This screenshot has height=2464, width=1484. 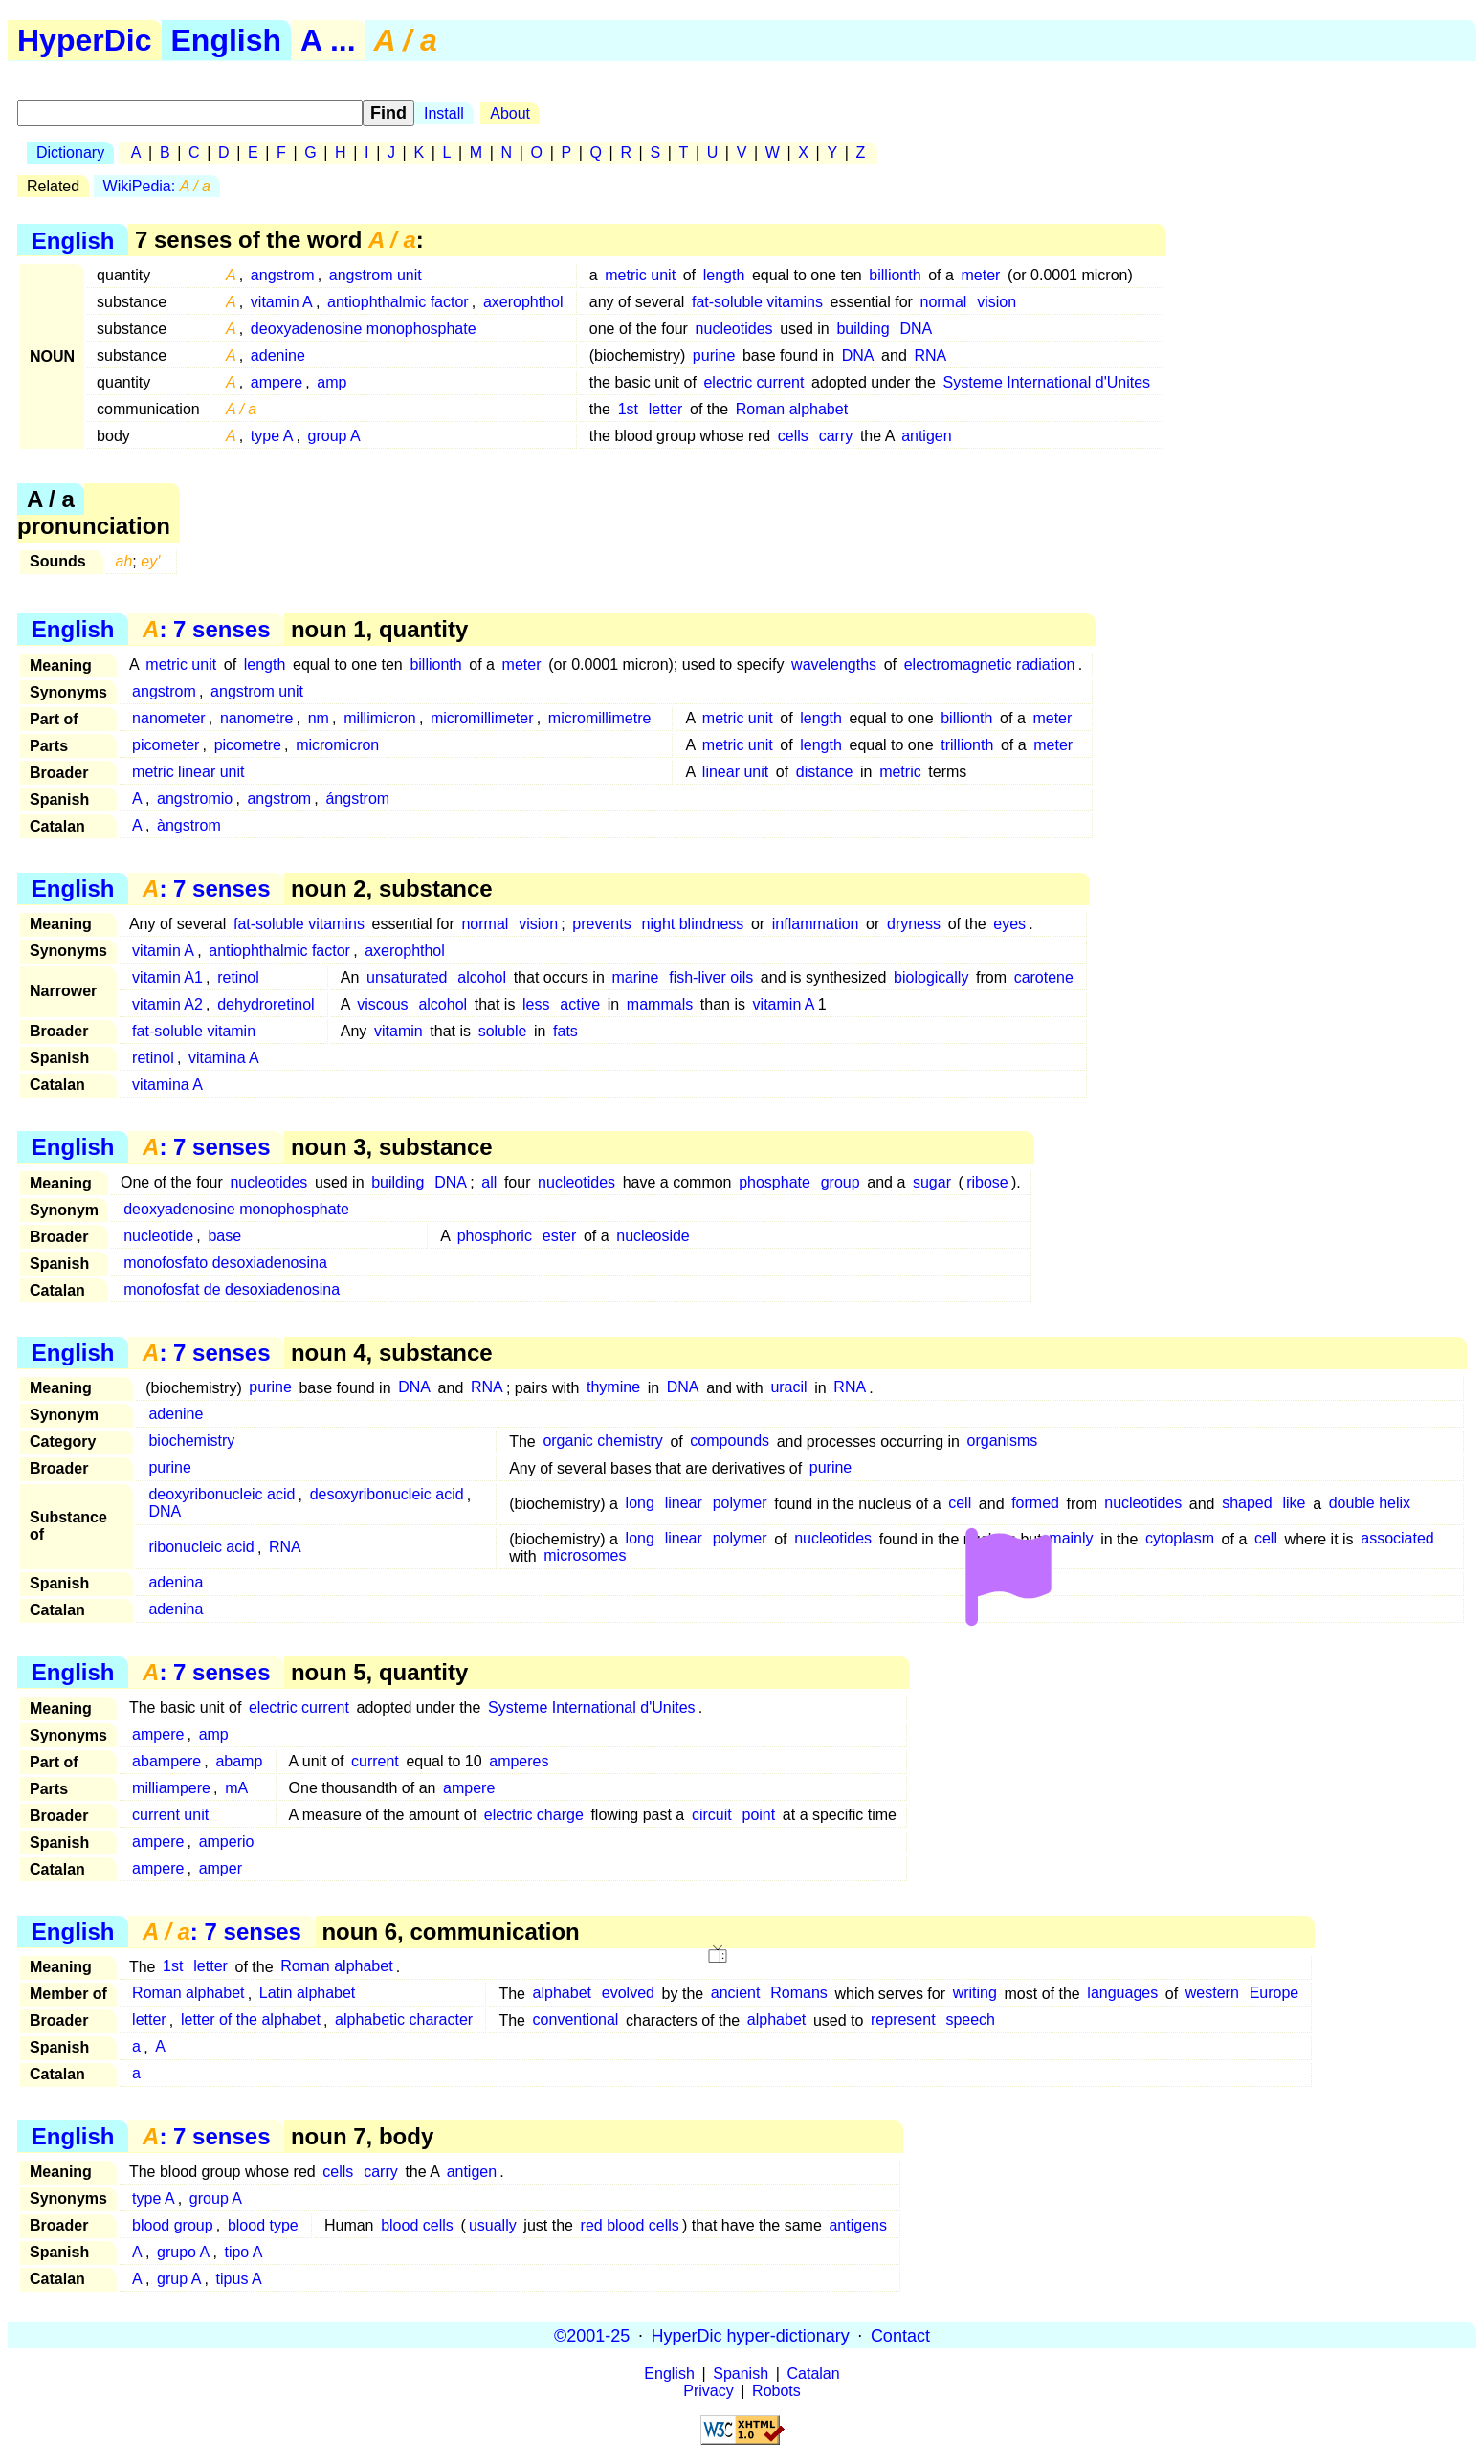 What do you see at coordinates (1008, 1577) in the screenshot?
I see `flag or report content` at bounding box center [1008, 1577].